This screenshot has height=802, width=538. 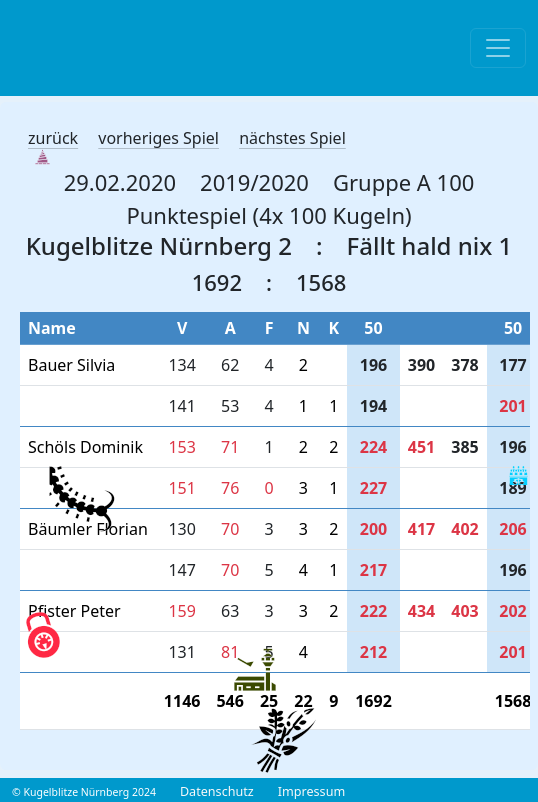 I want to click on view mosque or islamic religious site, so click(x=42, y=156).